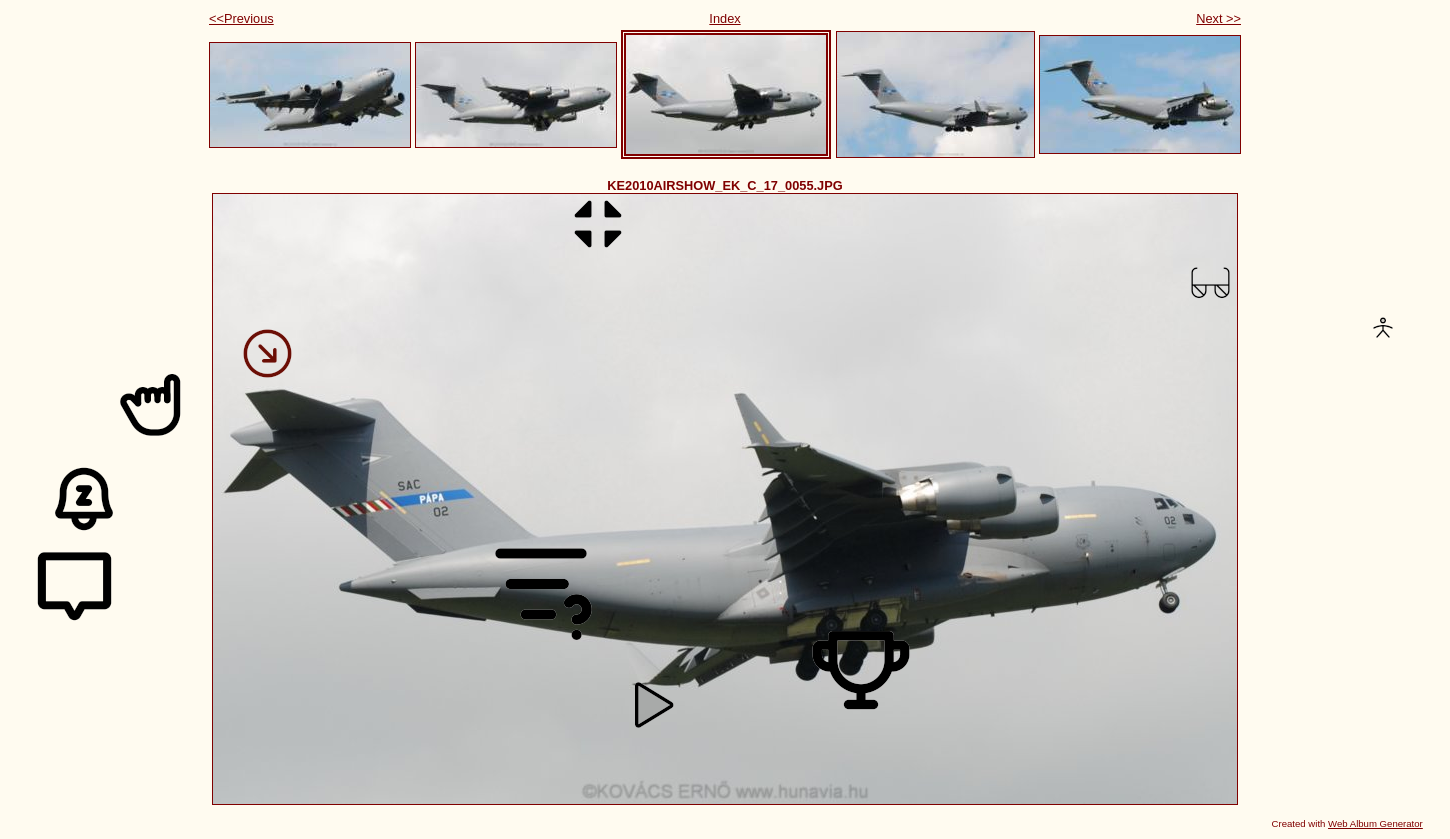 The height and width of the screenshot is (839, 1450). What do you see at coordinates (861, 667) in the screenshot?
I see `view achievements or awards` at bounding box center [861, 667].